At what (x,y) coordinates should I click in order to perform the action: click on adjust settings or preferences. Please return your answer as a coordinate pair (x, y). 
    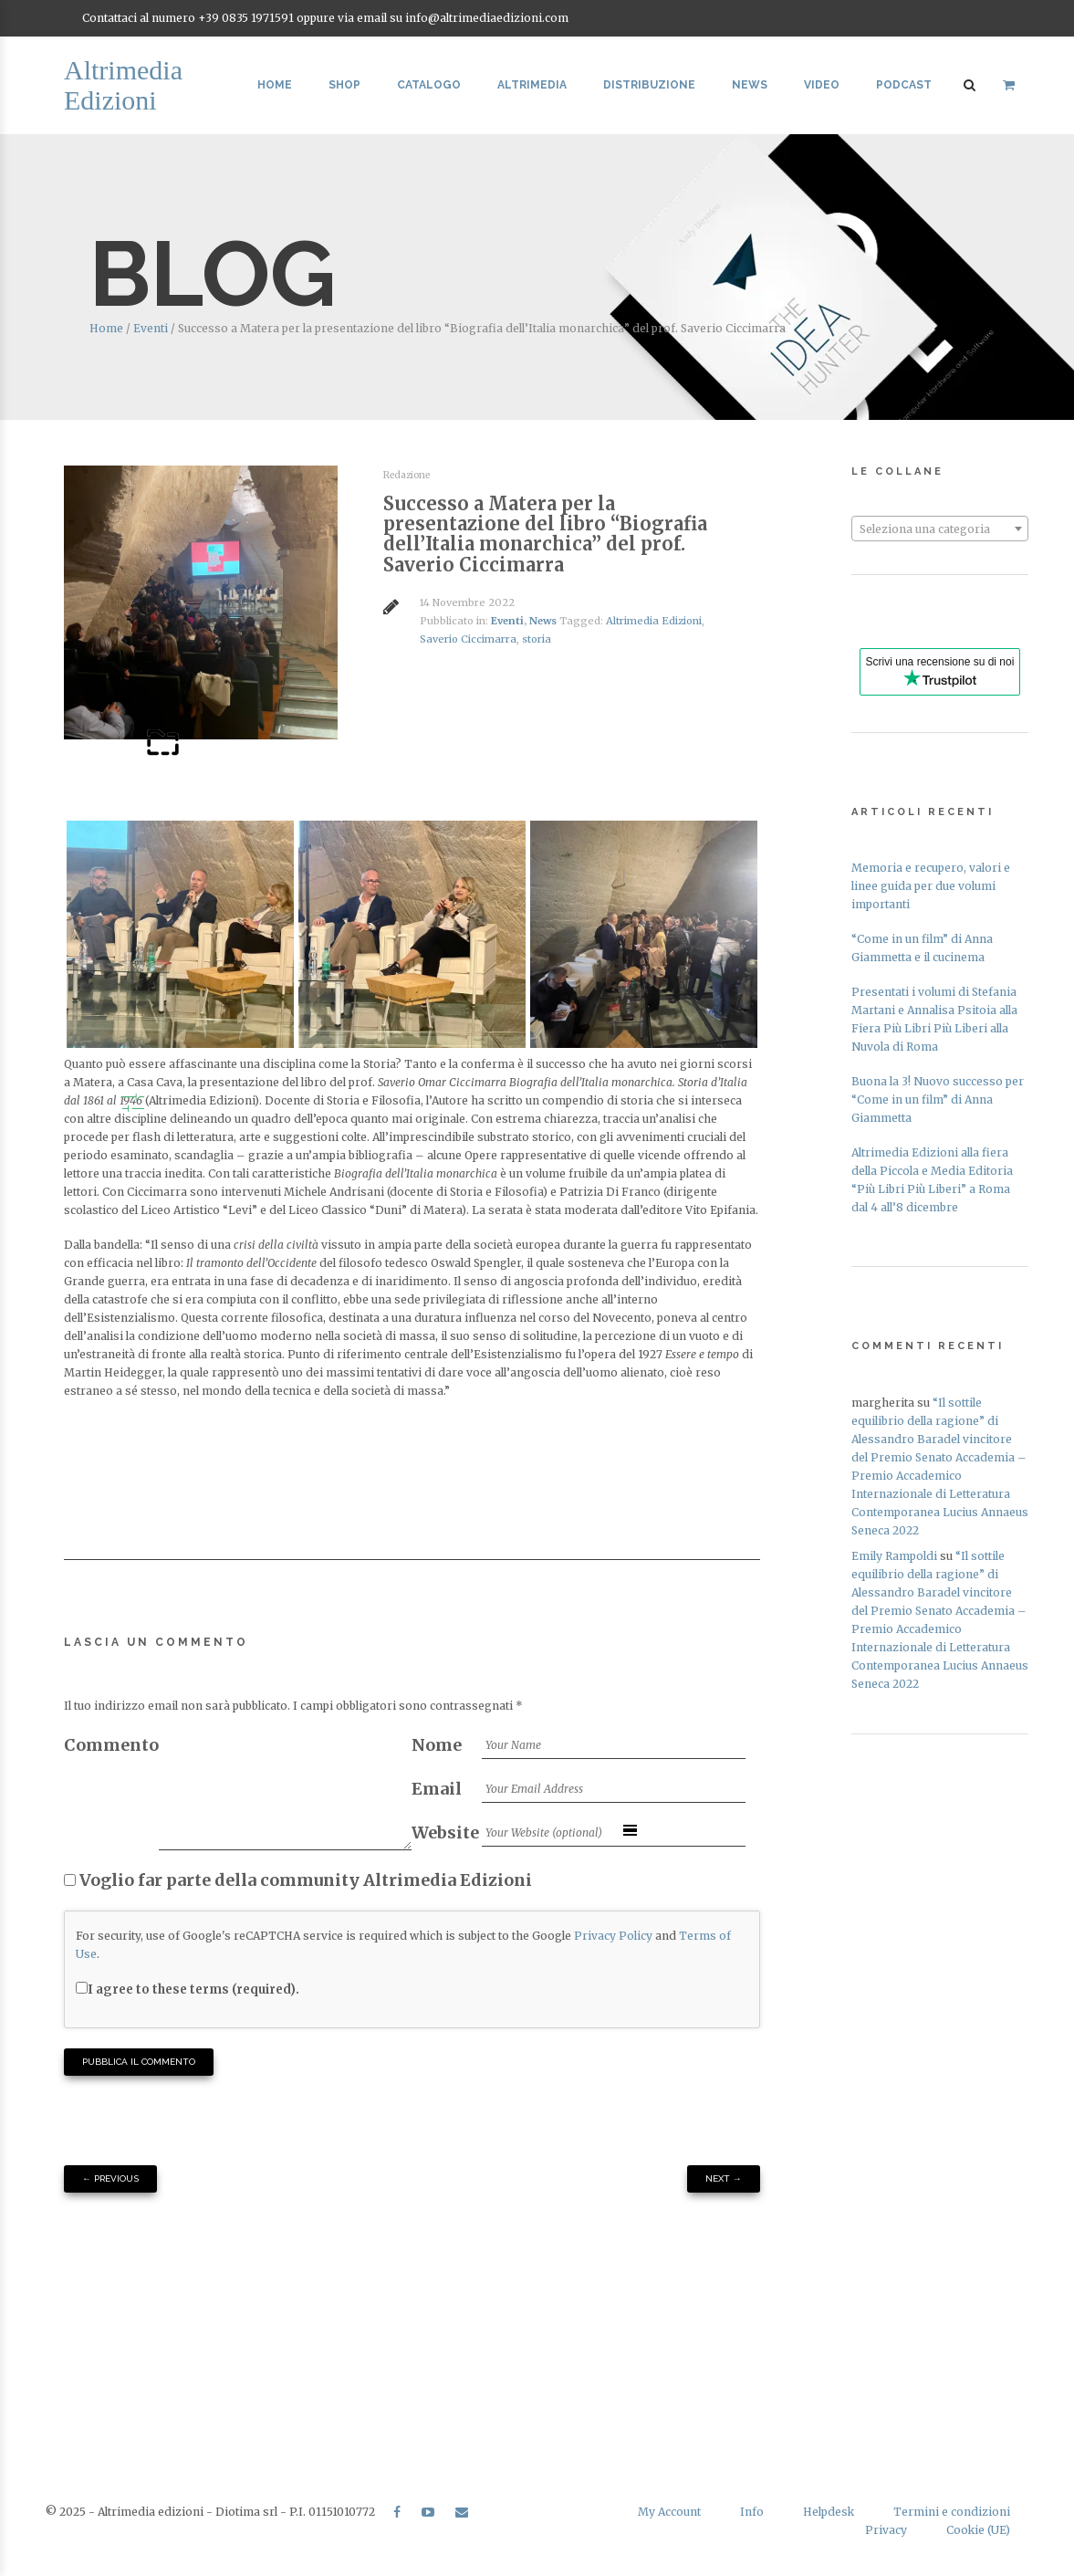
    Looking at the image, I should click on (133, 1103).